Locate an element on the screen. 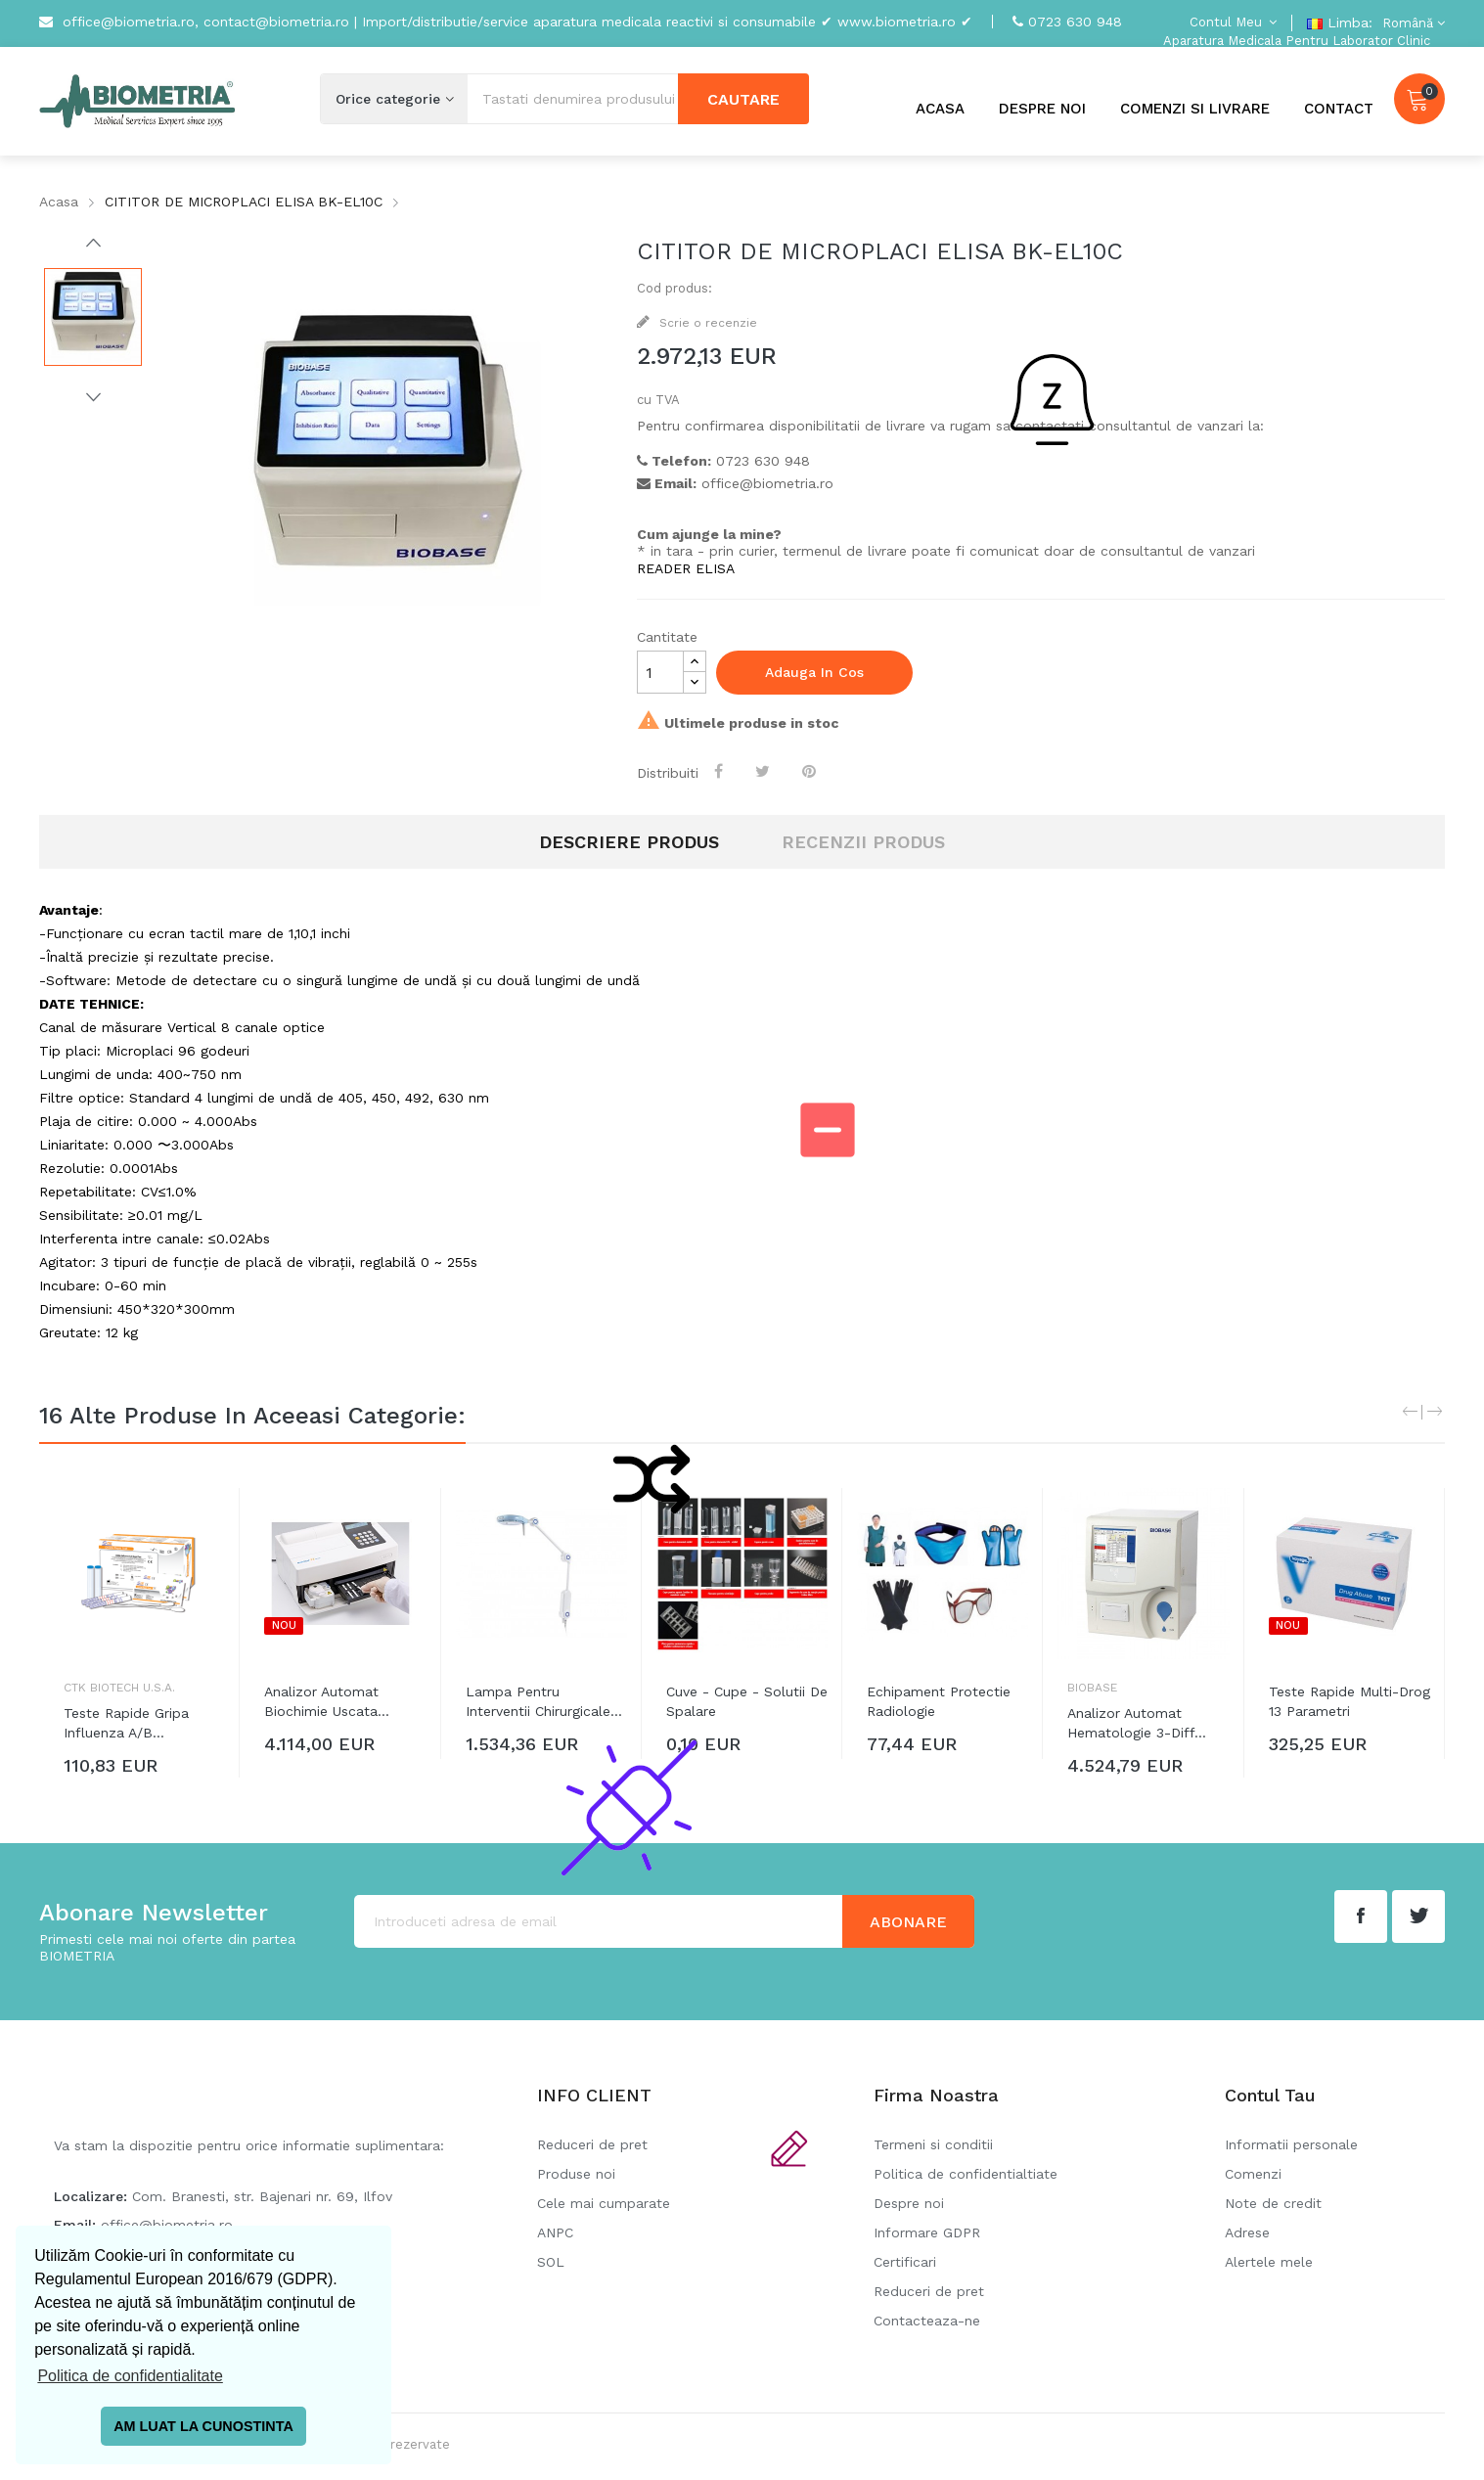 The width and height of the screenshot is (1484, 2480). edit text or content is located at coordinates (788, 2149).